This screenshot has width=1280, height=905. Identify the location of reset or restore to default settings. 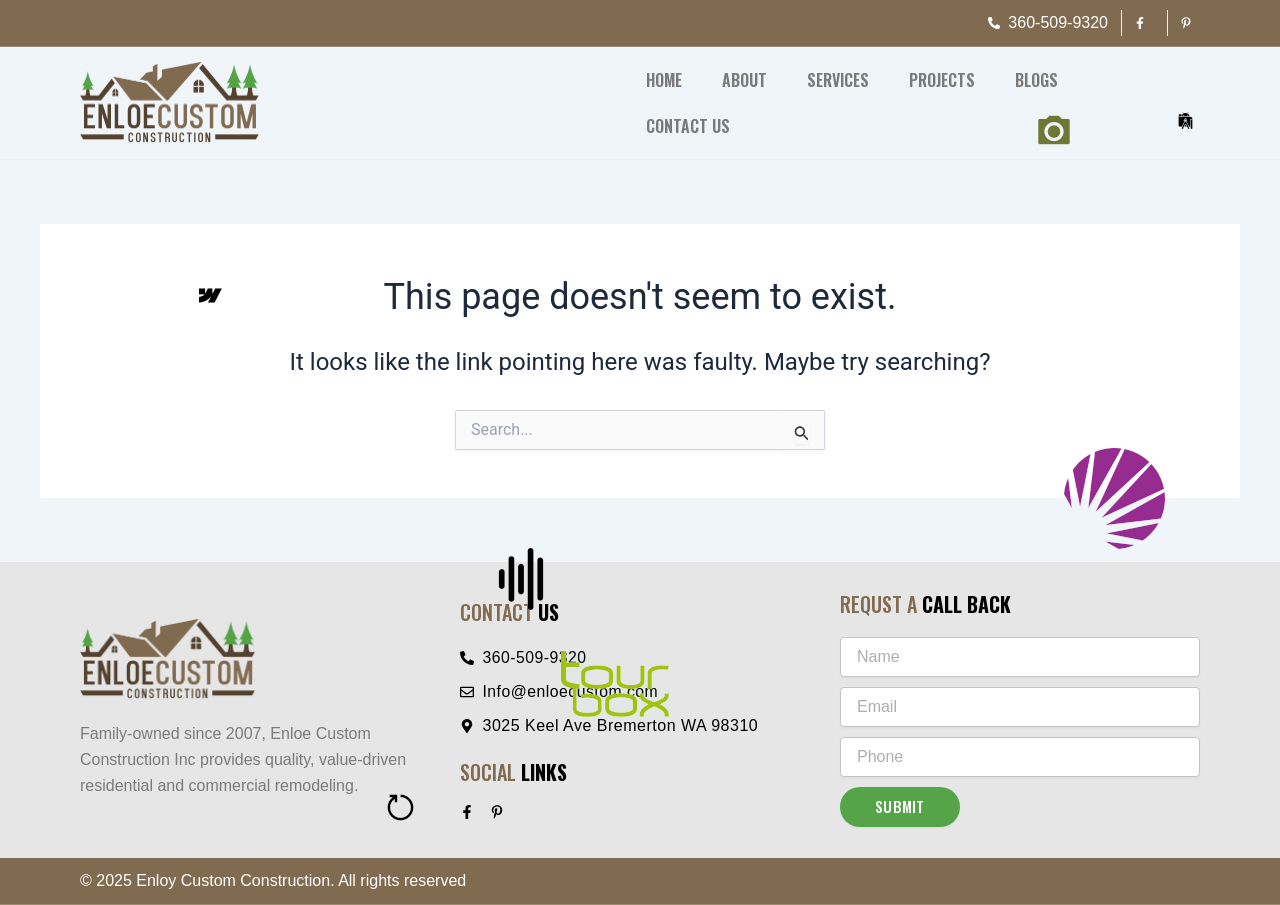
(400, 807).